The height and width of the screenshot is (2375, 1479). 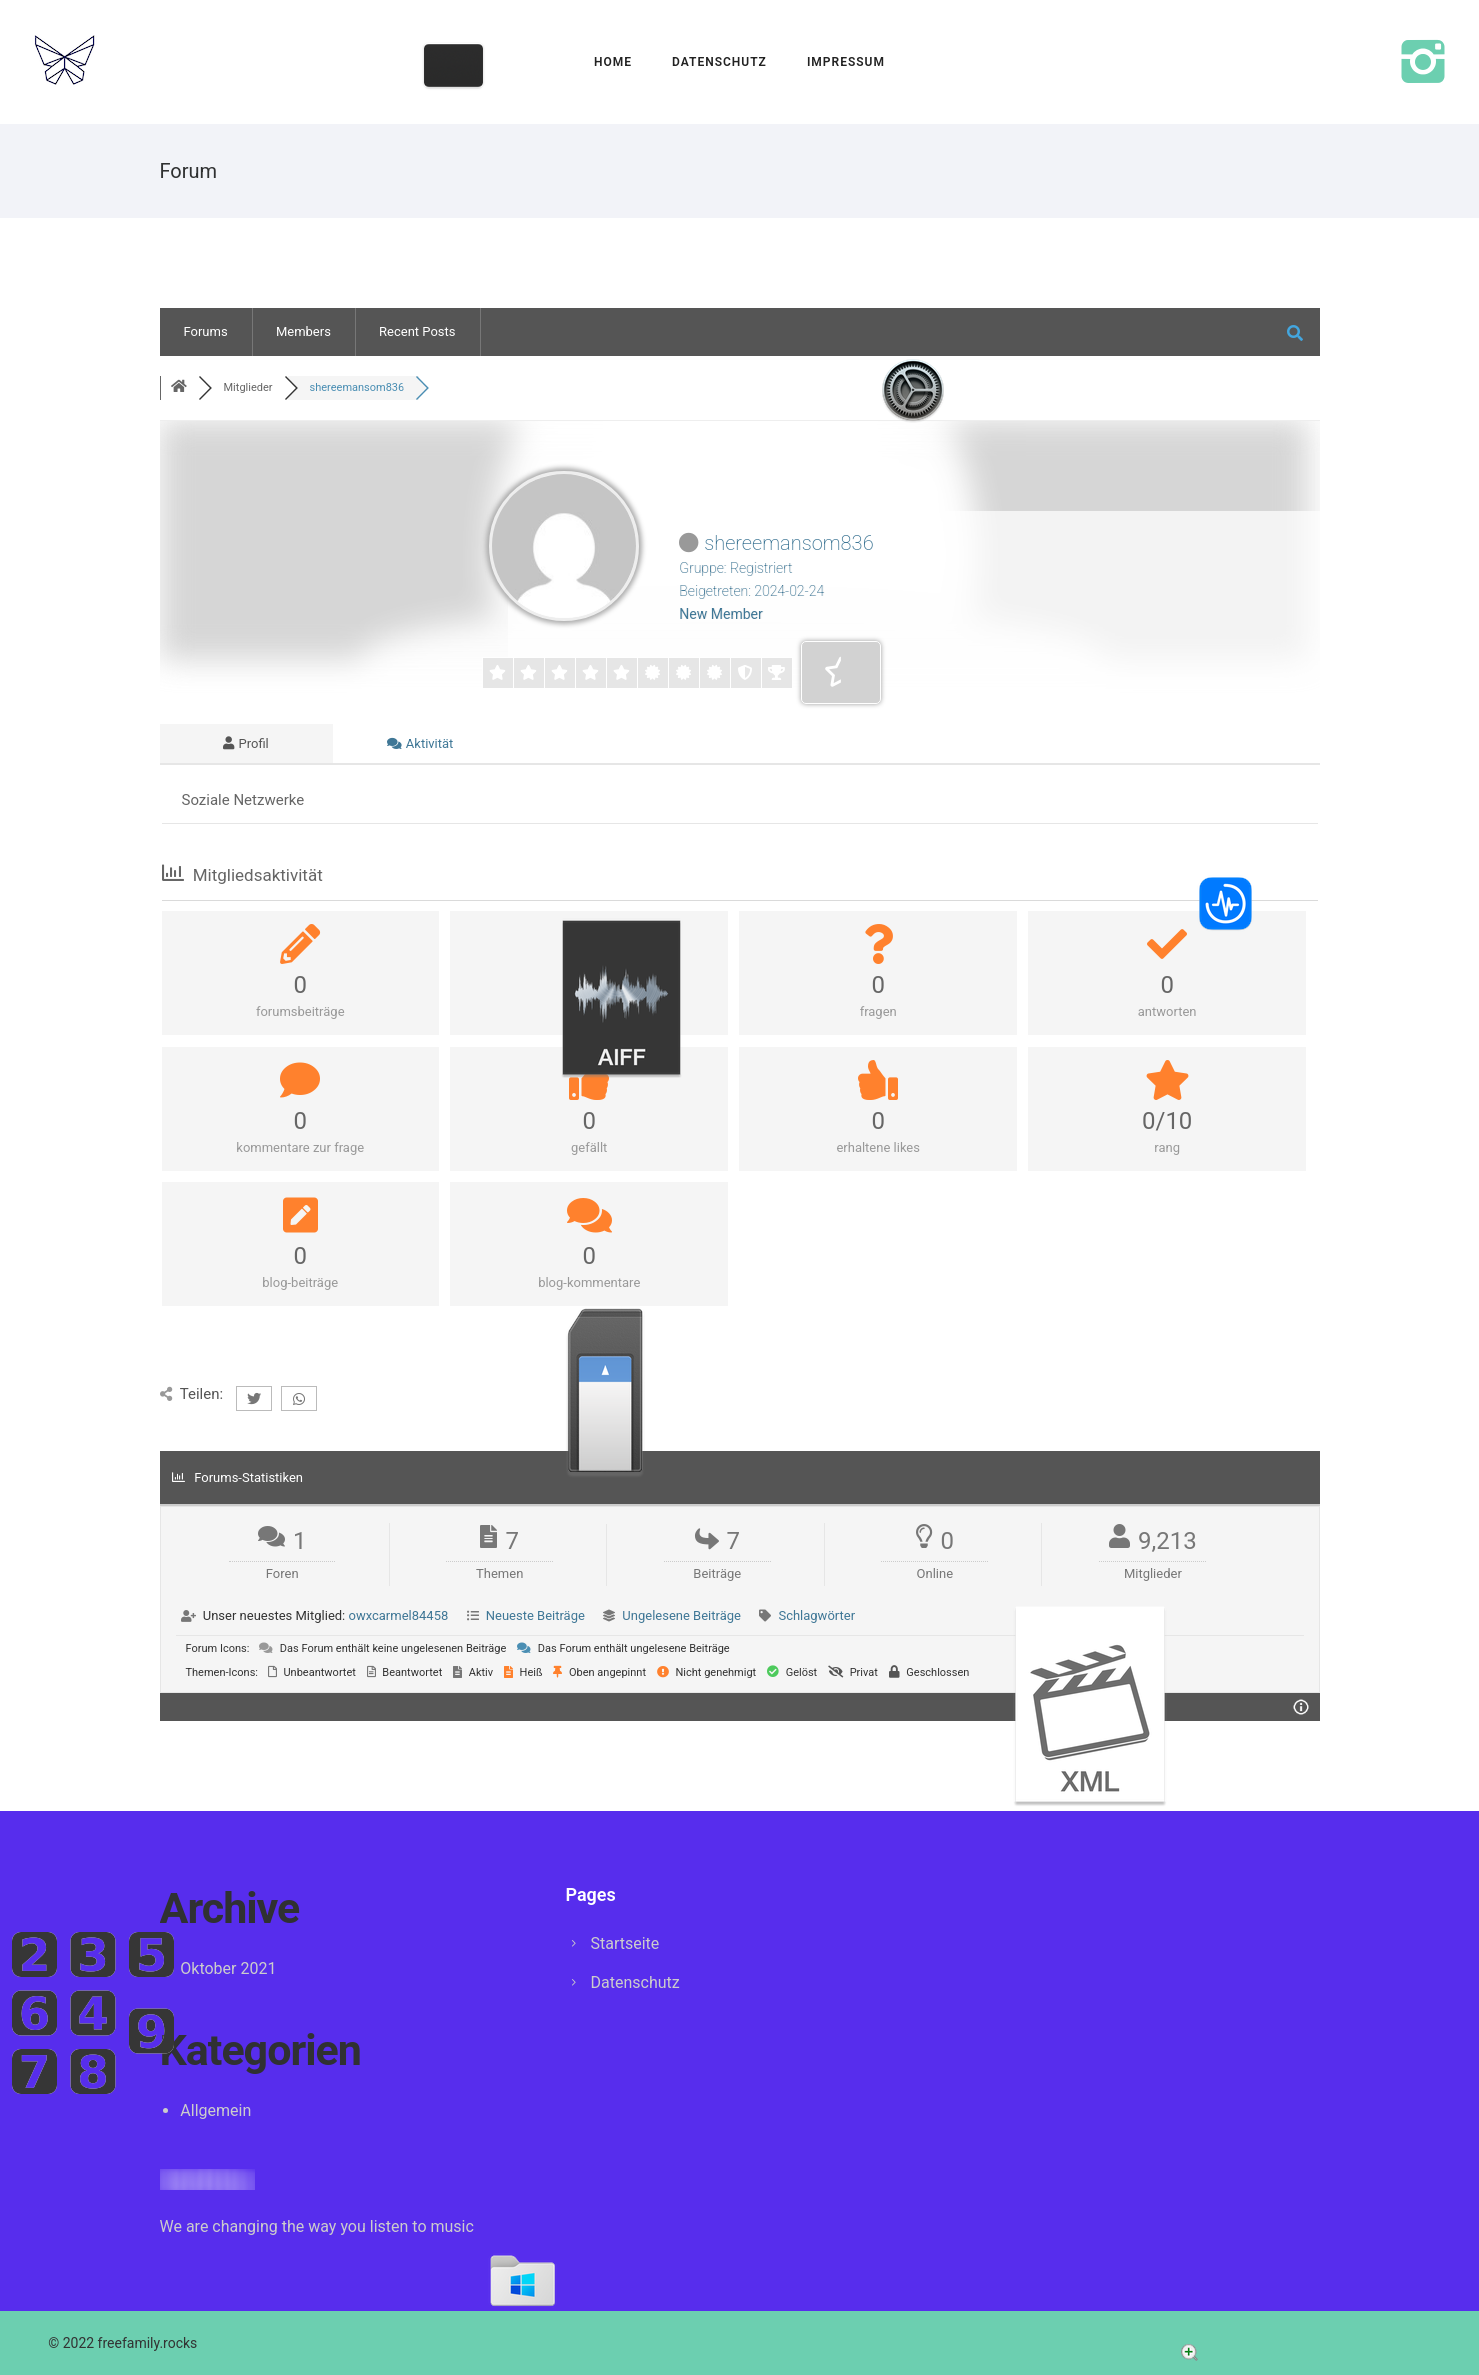 I want to click on access memory stick or removable storage, so click(x=604, y=1392).